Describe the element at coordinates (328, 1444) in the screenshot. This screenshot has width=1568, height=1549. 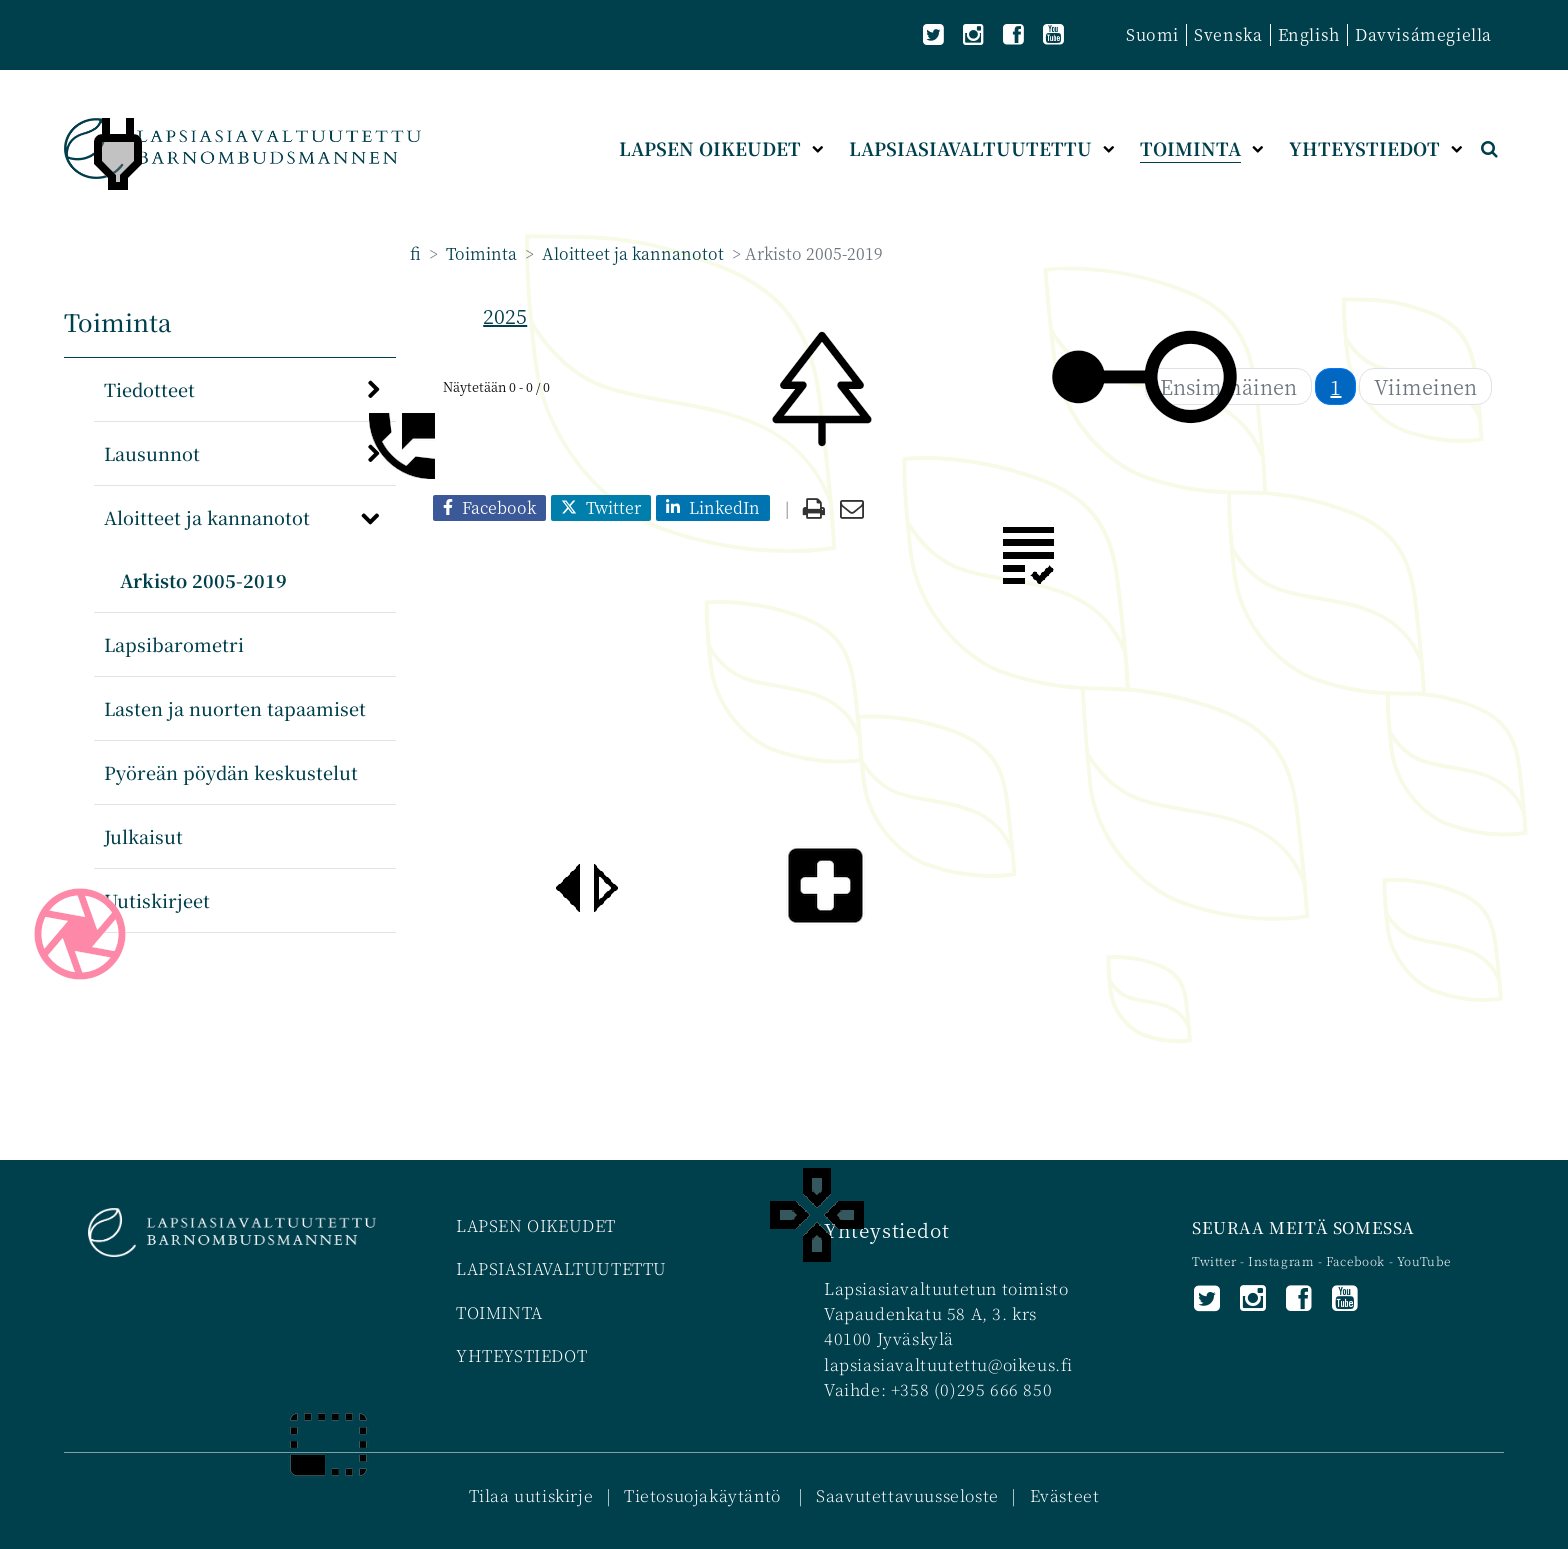
I see `resize image to smaller dimensions` at that location.